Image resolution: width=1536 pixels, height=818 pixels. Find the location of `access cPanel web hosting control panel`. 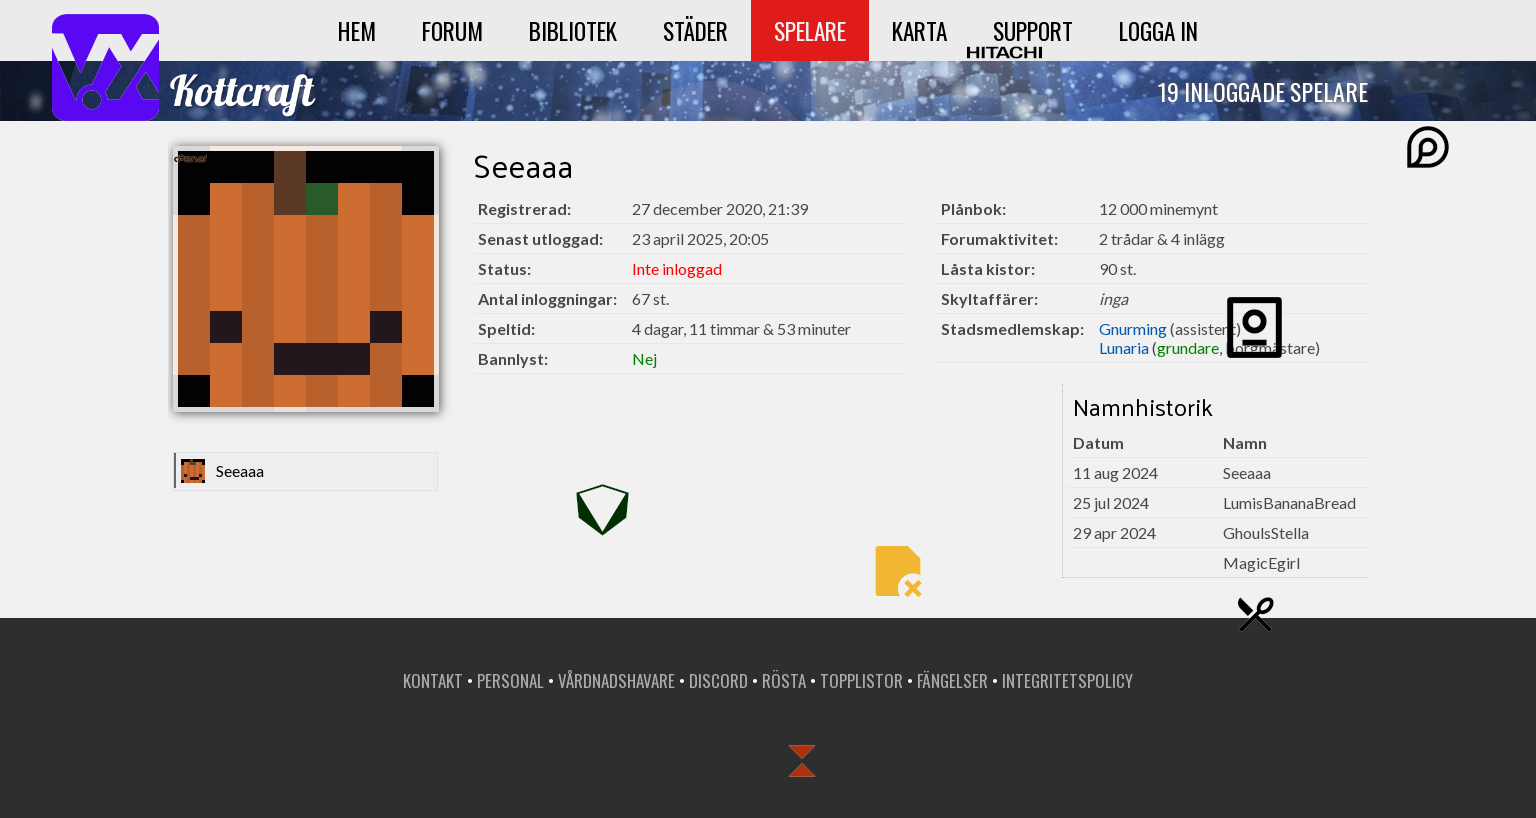

access cPanel web hosting control panel is located at coordinates (190, 158).